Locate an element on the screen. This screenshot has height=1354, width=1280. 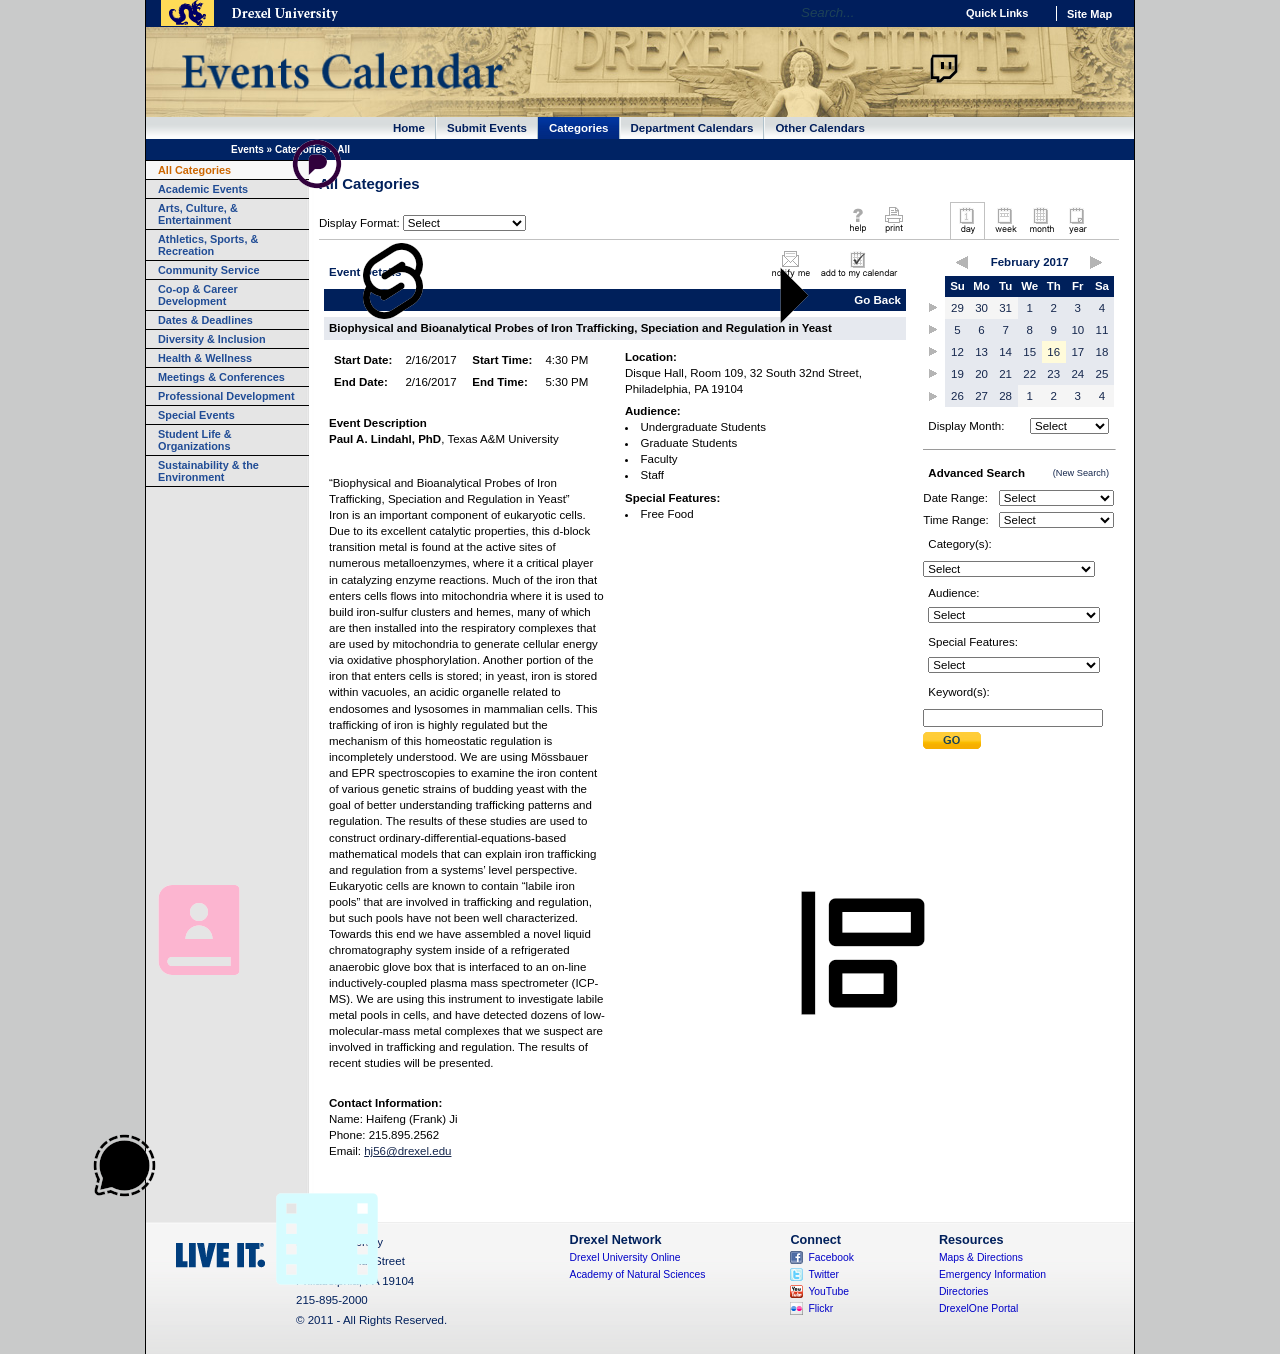
svelte framework logo is located at coordinates (393, 281).